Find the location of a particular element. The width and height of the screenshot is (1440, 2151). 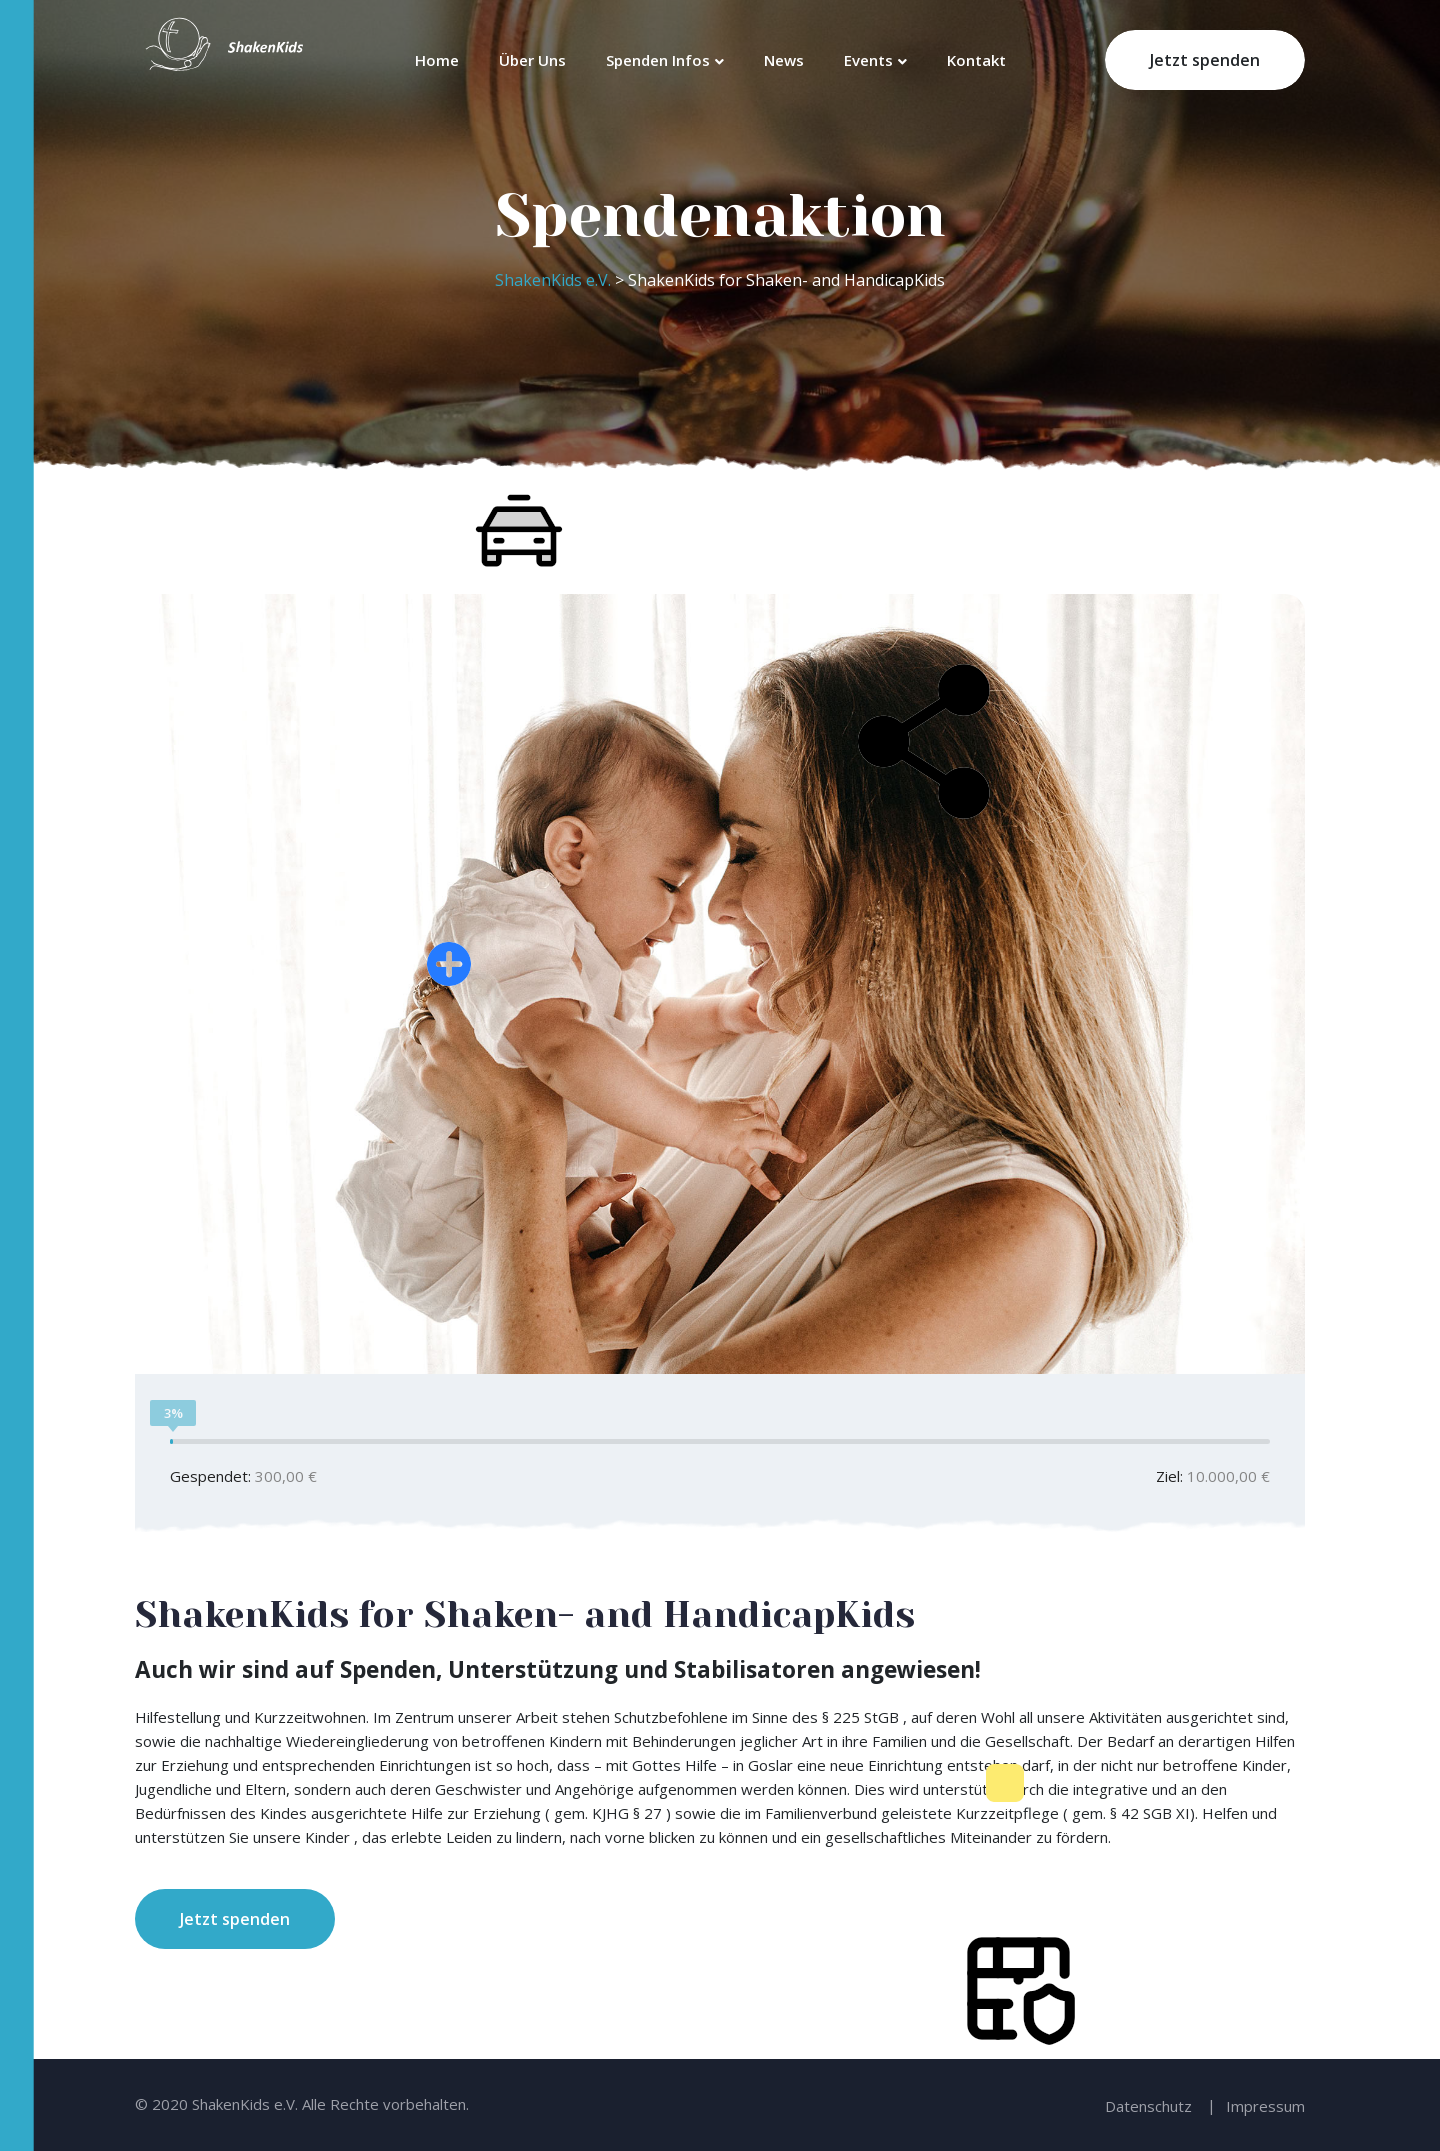

stop media playback is located at coordinates (1005, 1783).